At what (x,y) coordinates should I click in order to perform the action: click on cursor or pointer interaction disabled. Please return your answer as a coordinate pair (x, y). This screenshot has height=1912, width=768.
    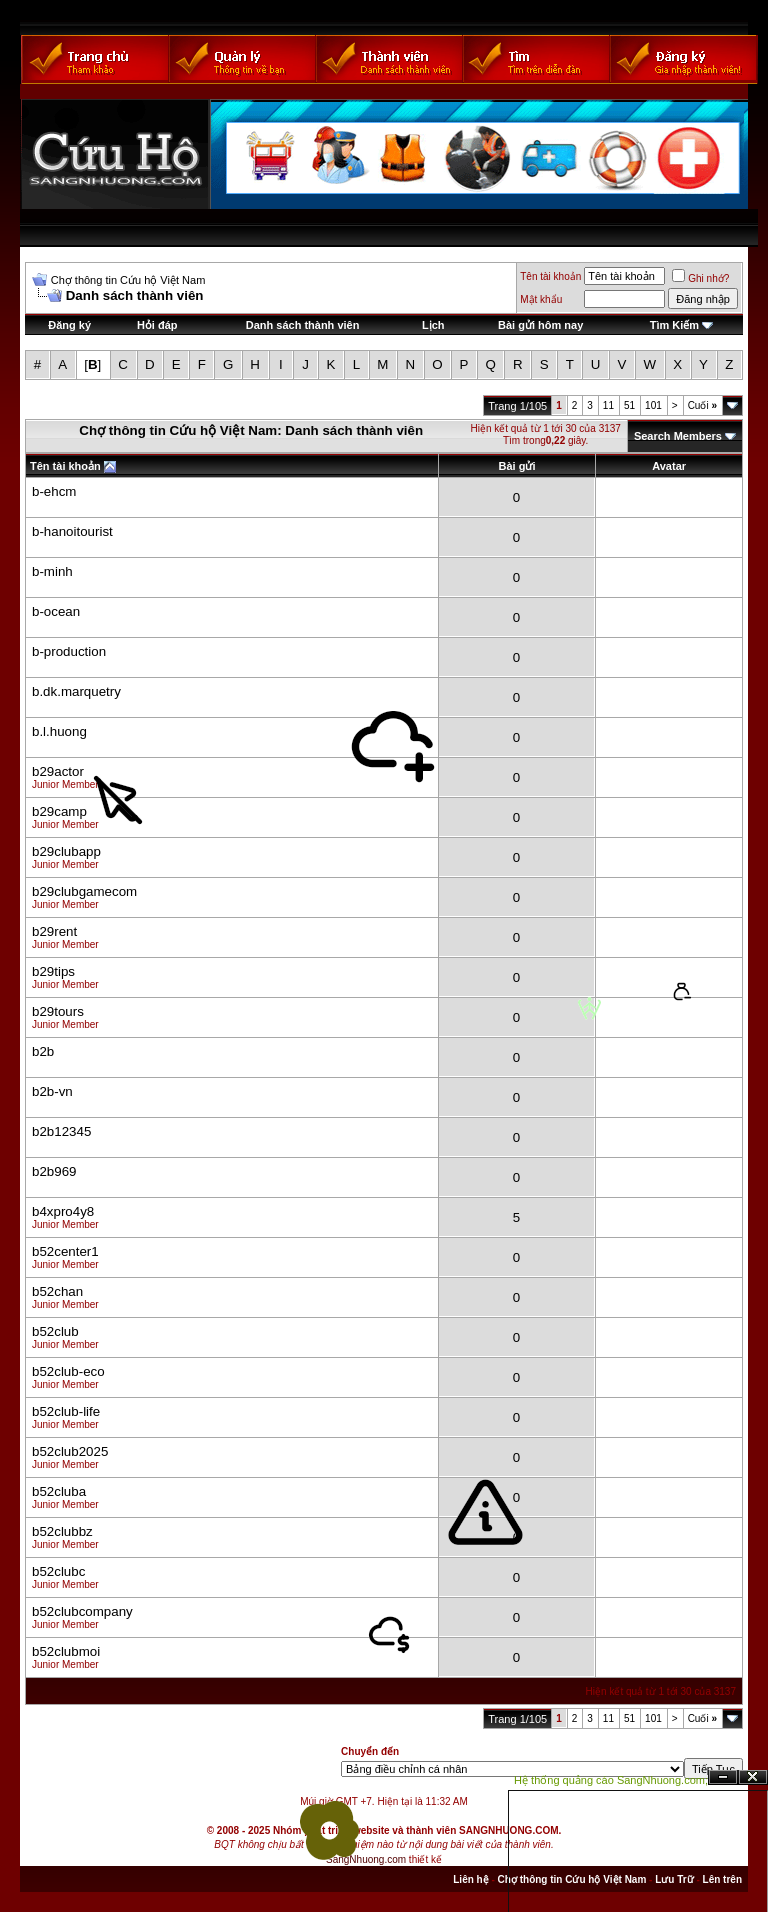
    Looking at the image, I should click on (118, 800).